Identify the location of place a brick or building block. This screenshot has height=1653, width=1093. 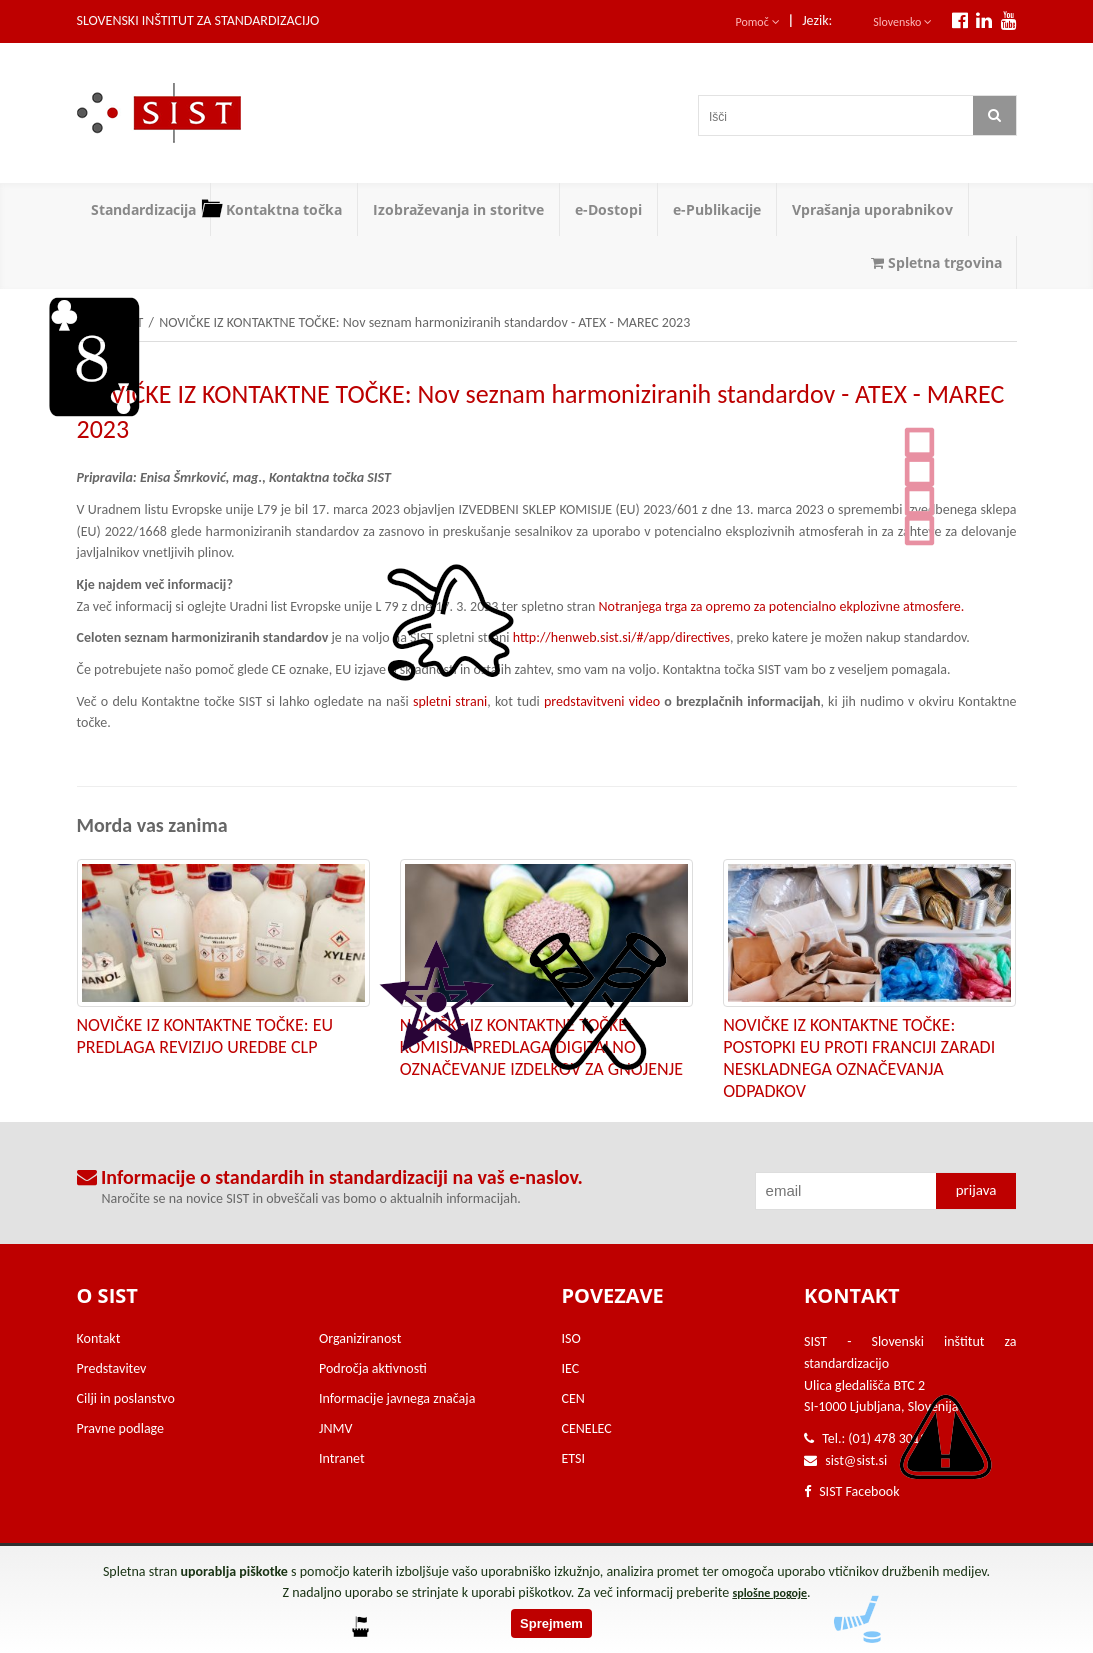
(919, 486).